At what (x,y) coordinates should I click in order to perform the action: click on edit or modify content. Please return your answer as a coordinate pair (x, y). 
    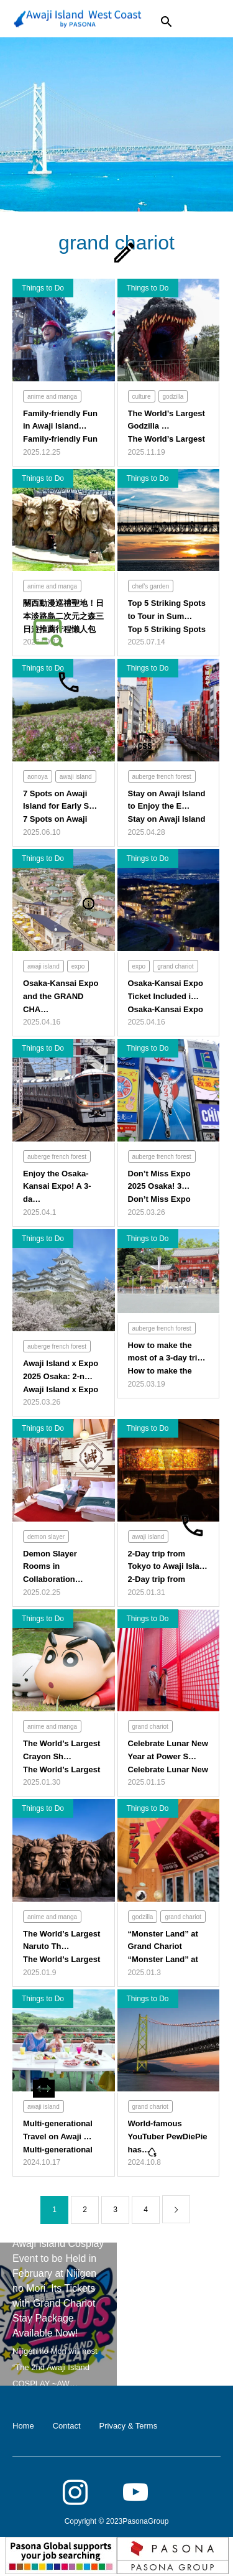
    Looking at the image, I should click on (124, 253).